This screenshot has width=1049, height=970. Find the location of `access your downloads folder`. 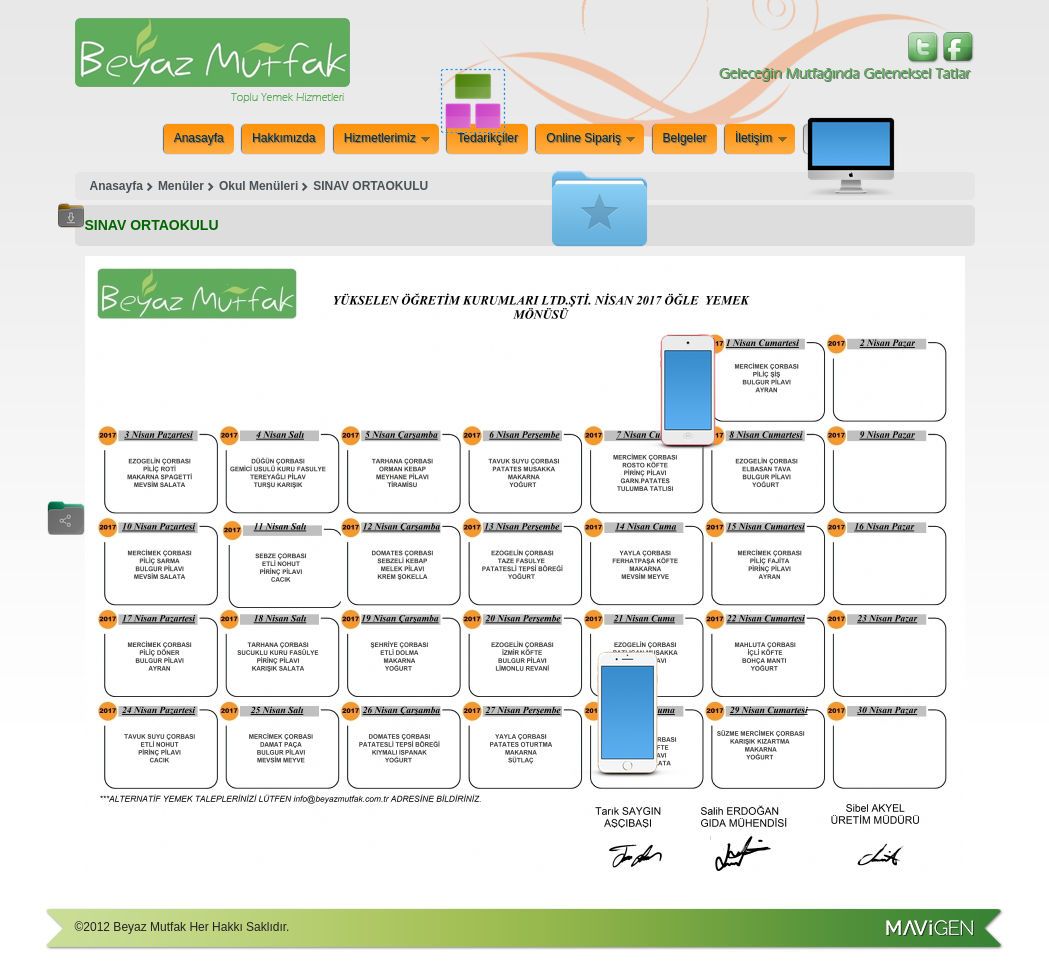

access your downloads folder is located at coordinates (71, 215).